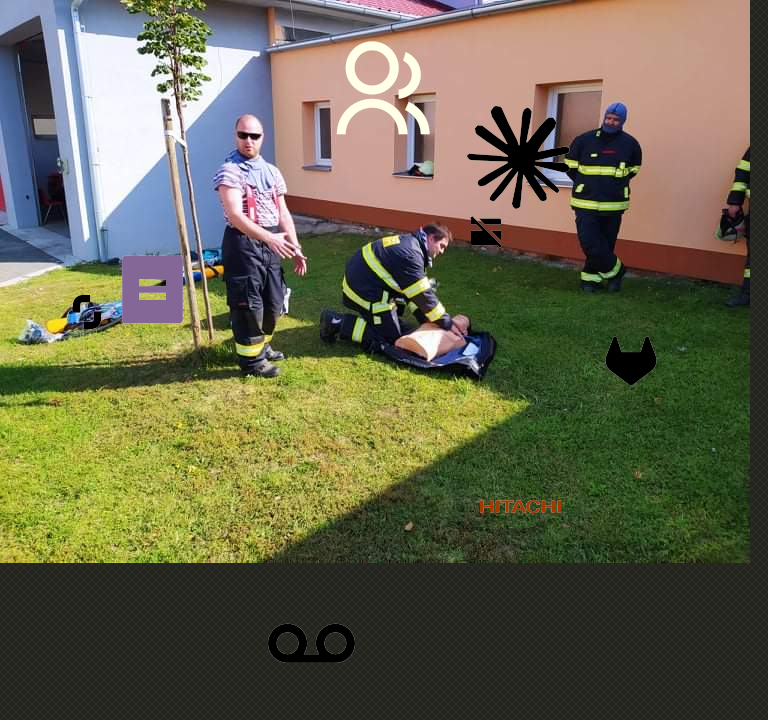 Image resolution: width=768 pixels, height=720 pixels. I want to click on open the Claude AI assistant app, so click(518, 157).